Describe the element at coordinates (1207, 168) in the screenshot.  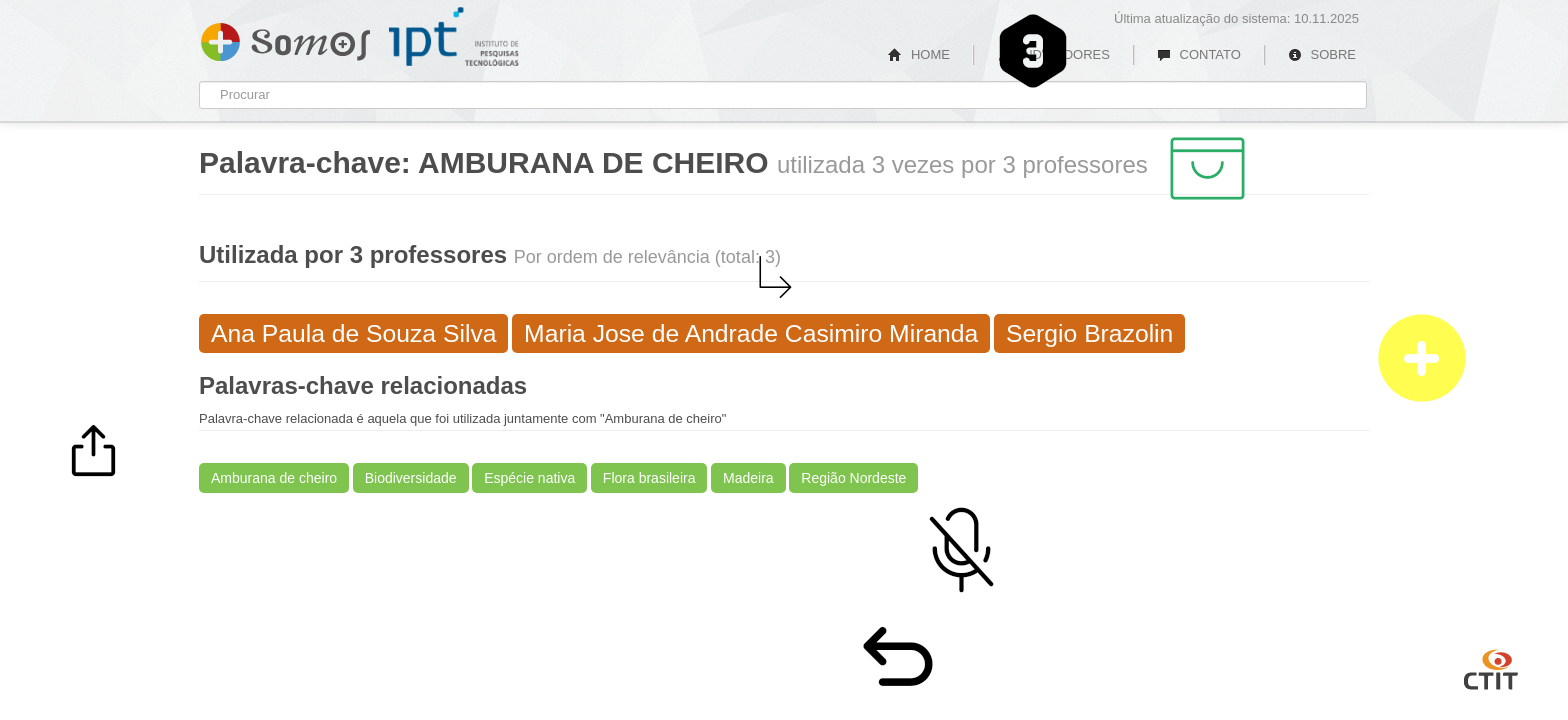
I see `view your shopping bag` at that location.